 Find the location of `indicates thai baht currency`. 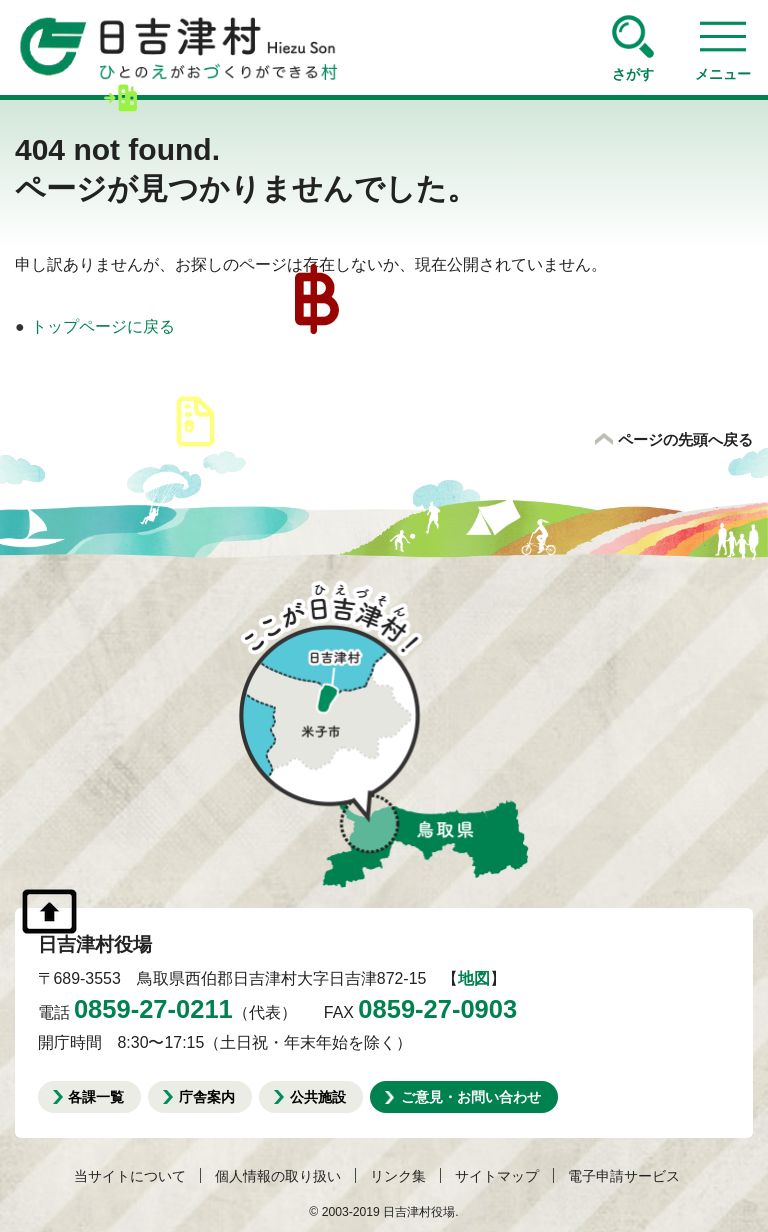

indicates thai baht currency is located at coordinates (317, 299).